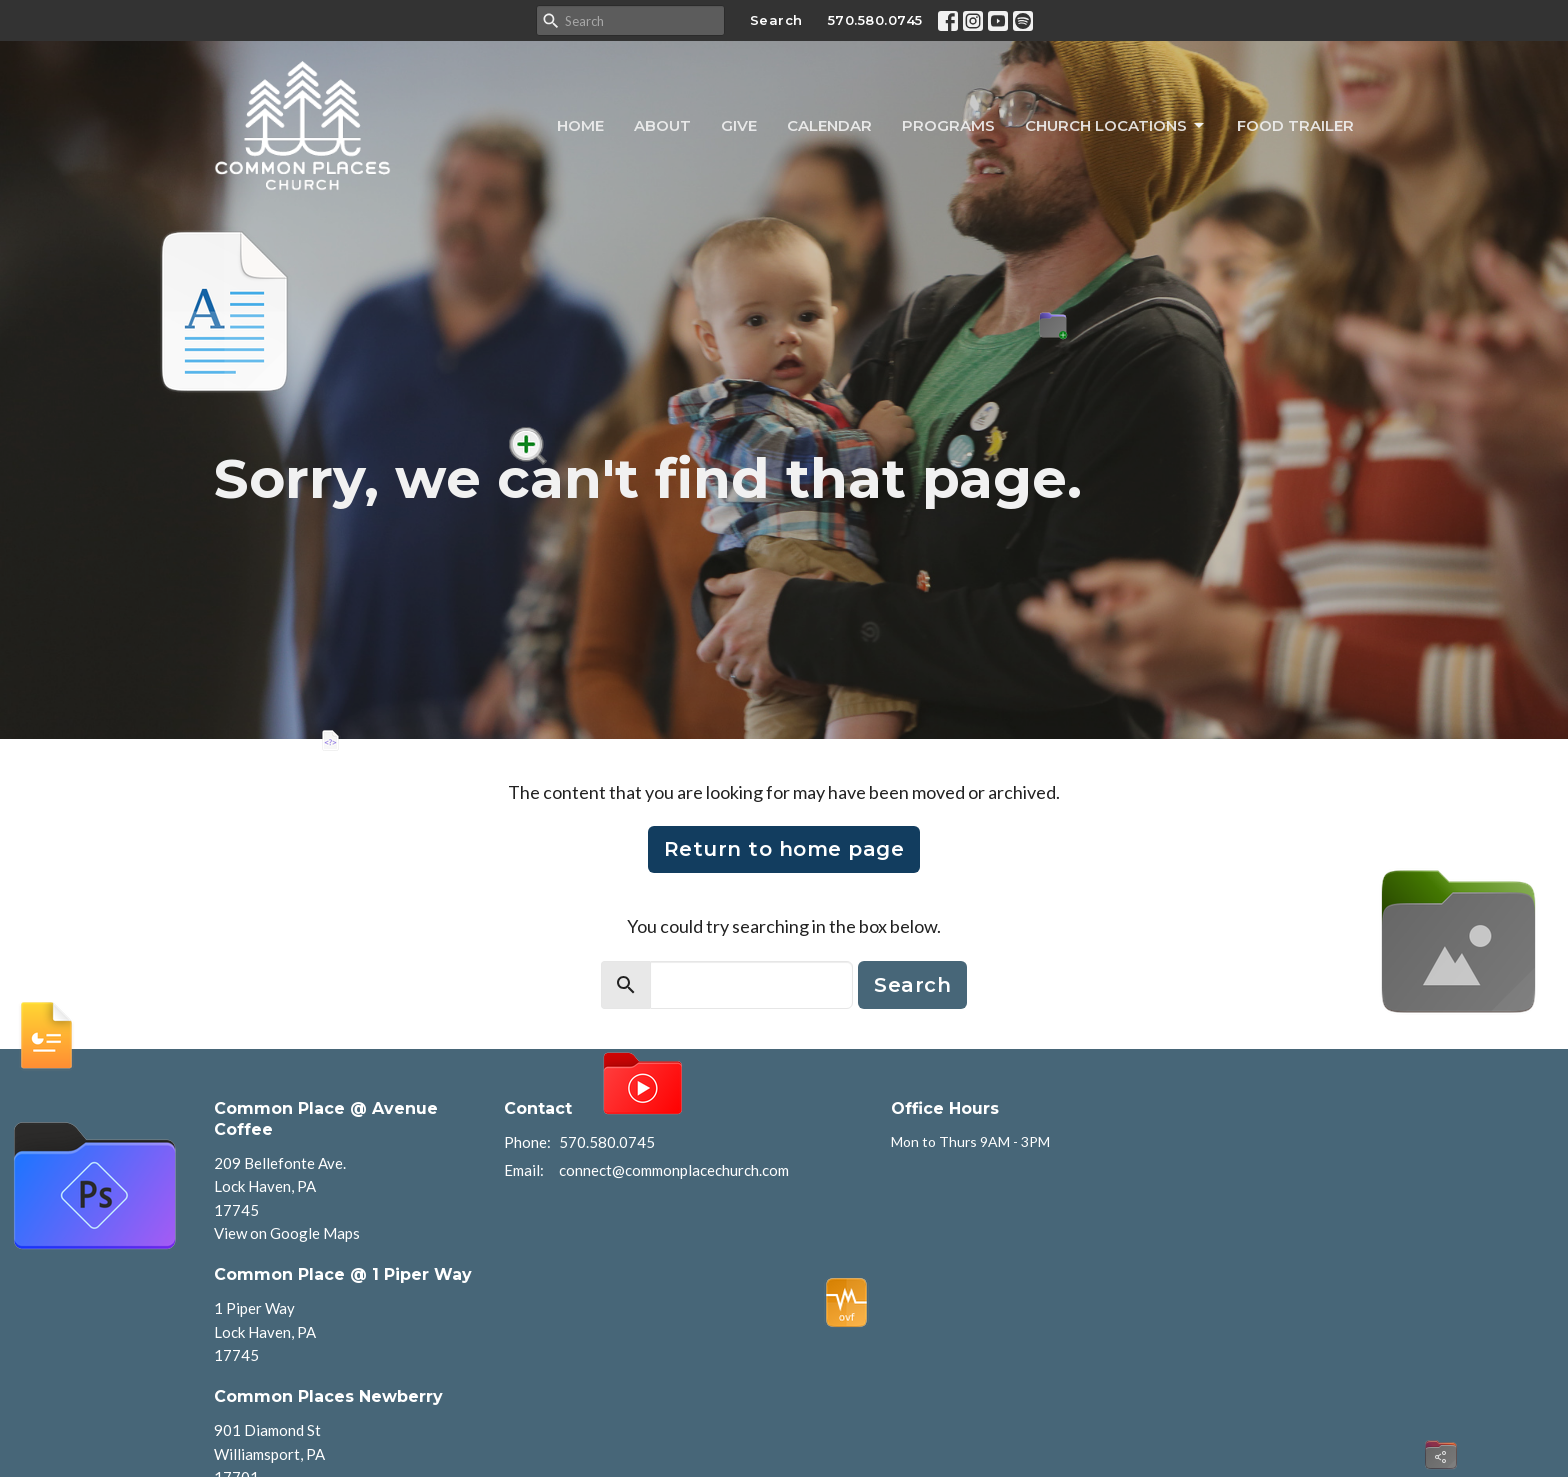  I want to click on open a word processing document, so click(224, 311).